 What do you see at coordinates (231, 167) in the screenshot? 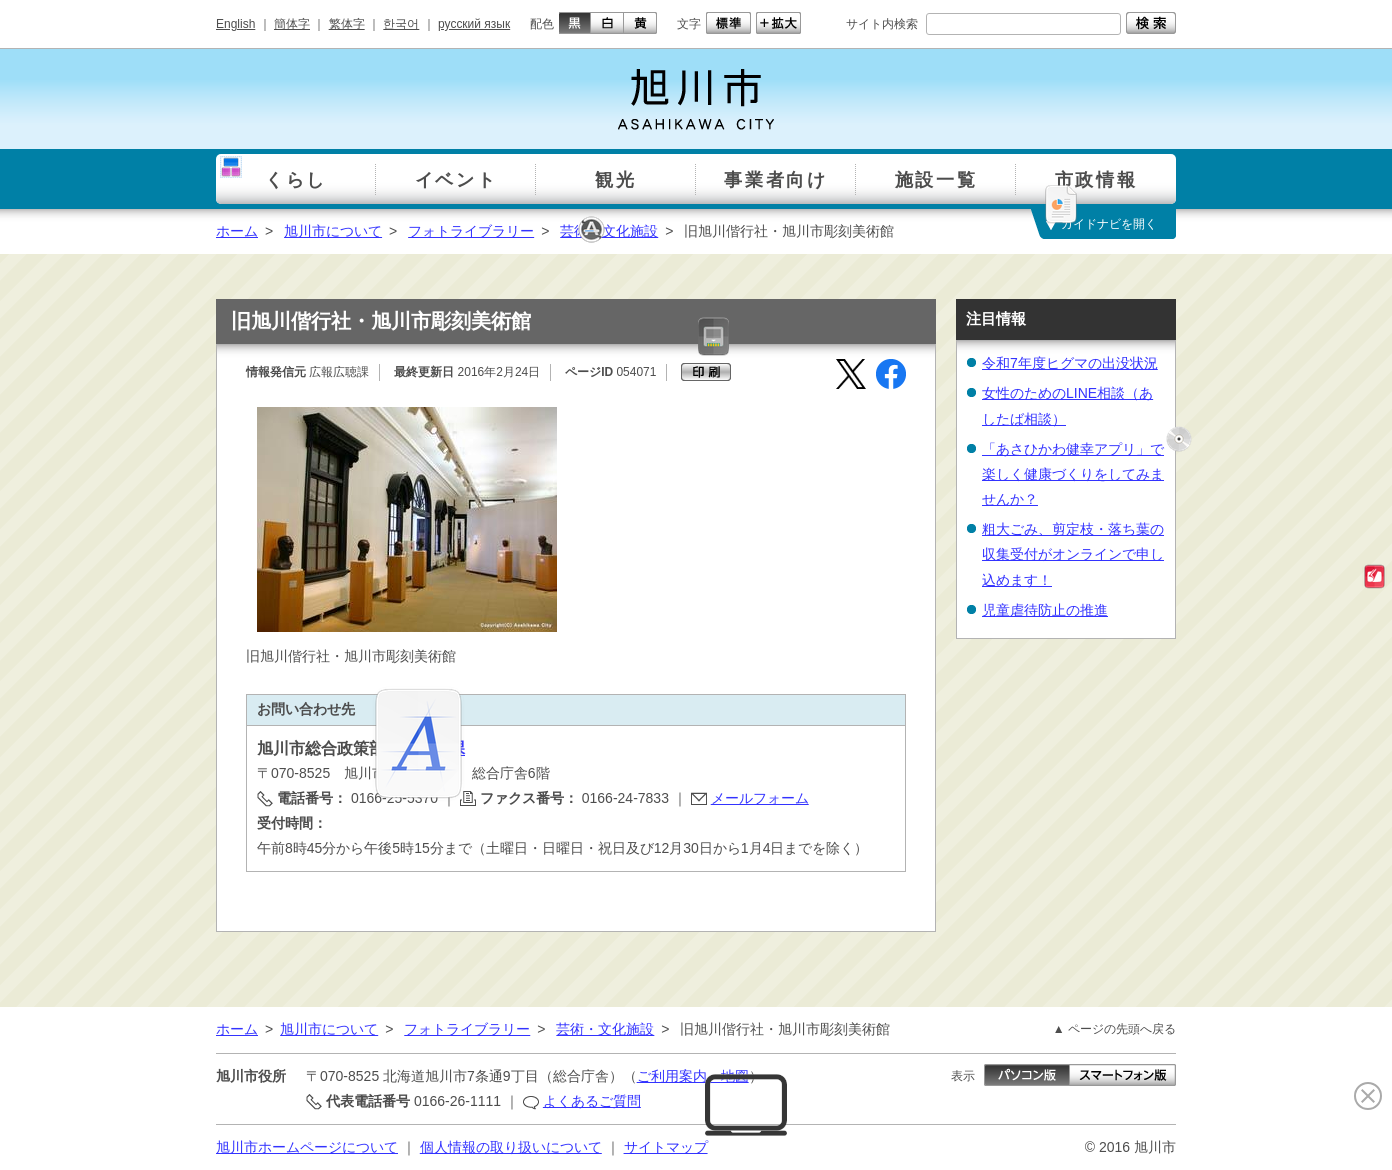
I see `select all items in the current view` at bounding box center [231, 167].